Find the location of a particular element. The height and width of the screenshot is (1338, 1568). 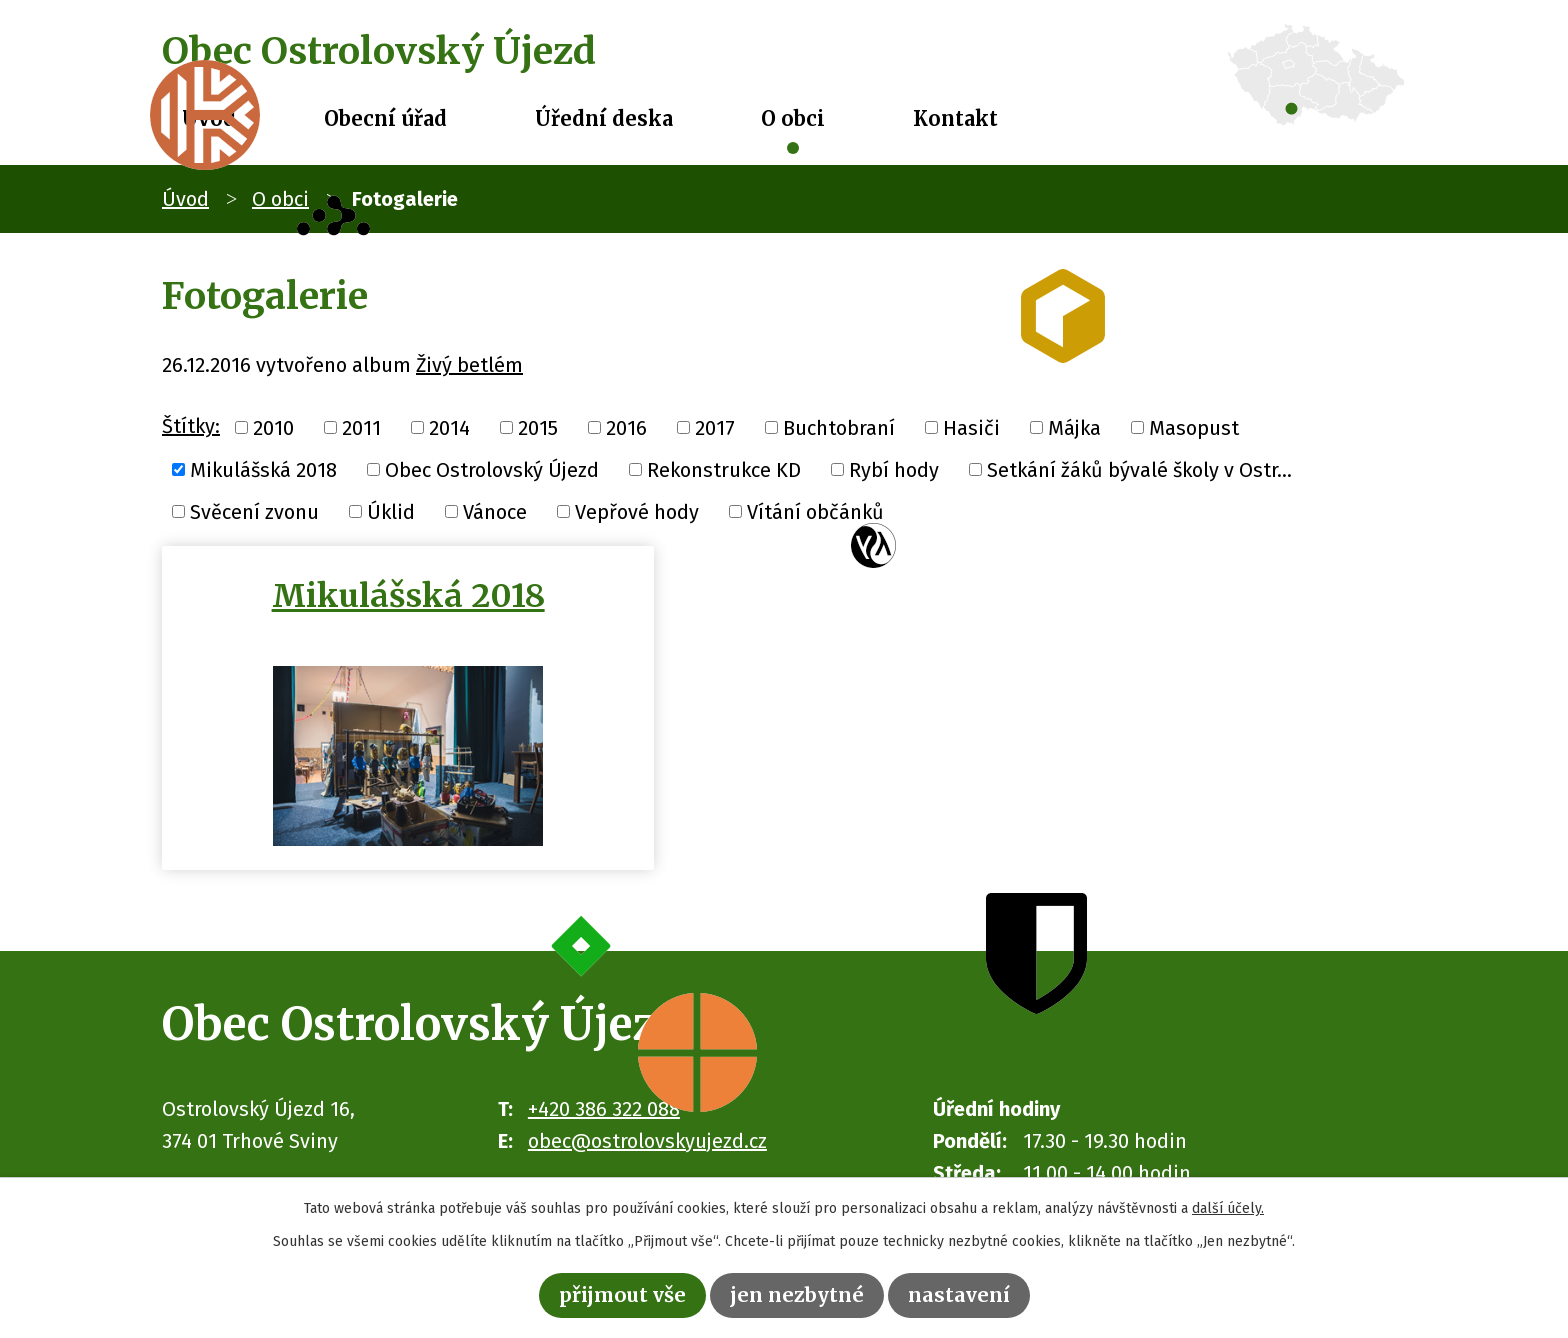

react router library logo is located at coordinates (333, 215).